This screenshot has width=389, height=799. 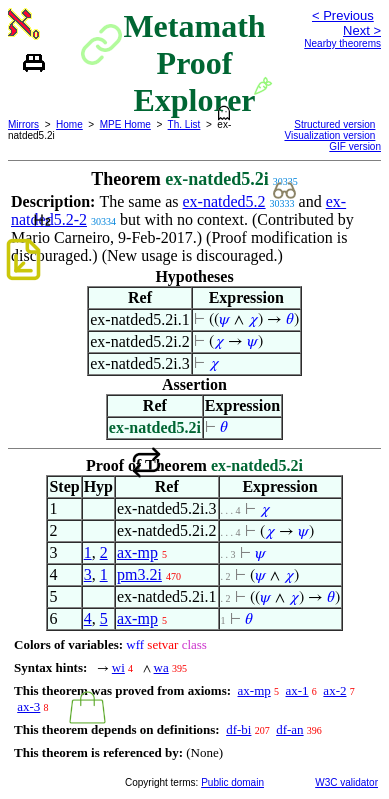 I want to click on view 3d model or visualization file, so click(x=23, y=259).